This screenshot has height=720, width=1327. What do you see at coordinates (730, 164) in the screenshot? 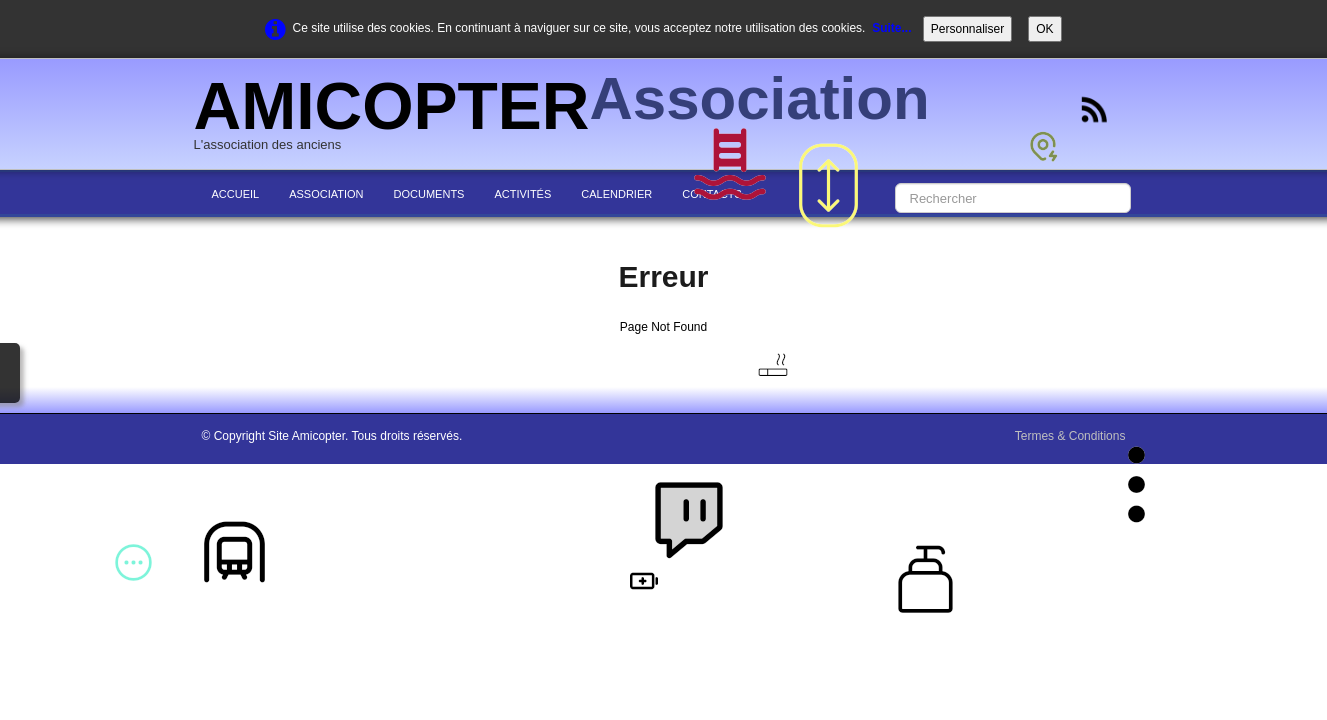
I see `indicates swimming pool amenity available` at bounding box center [730, 164].